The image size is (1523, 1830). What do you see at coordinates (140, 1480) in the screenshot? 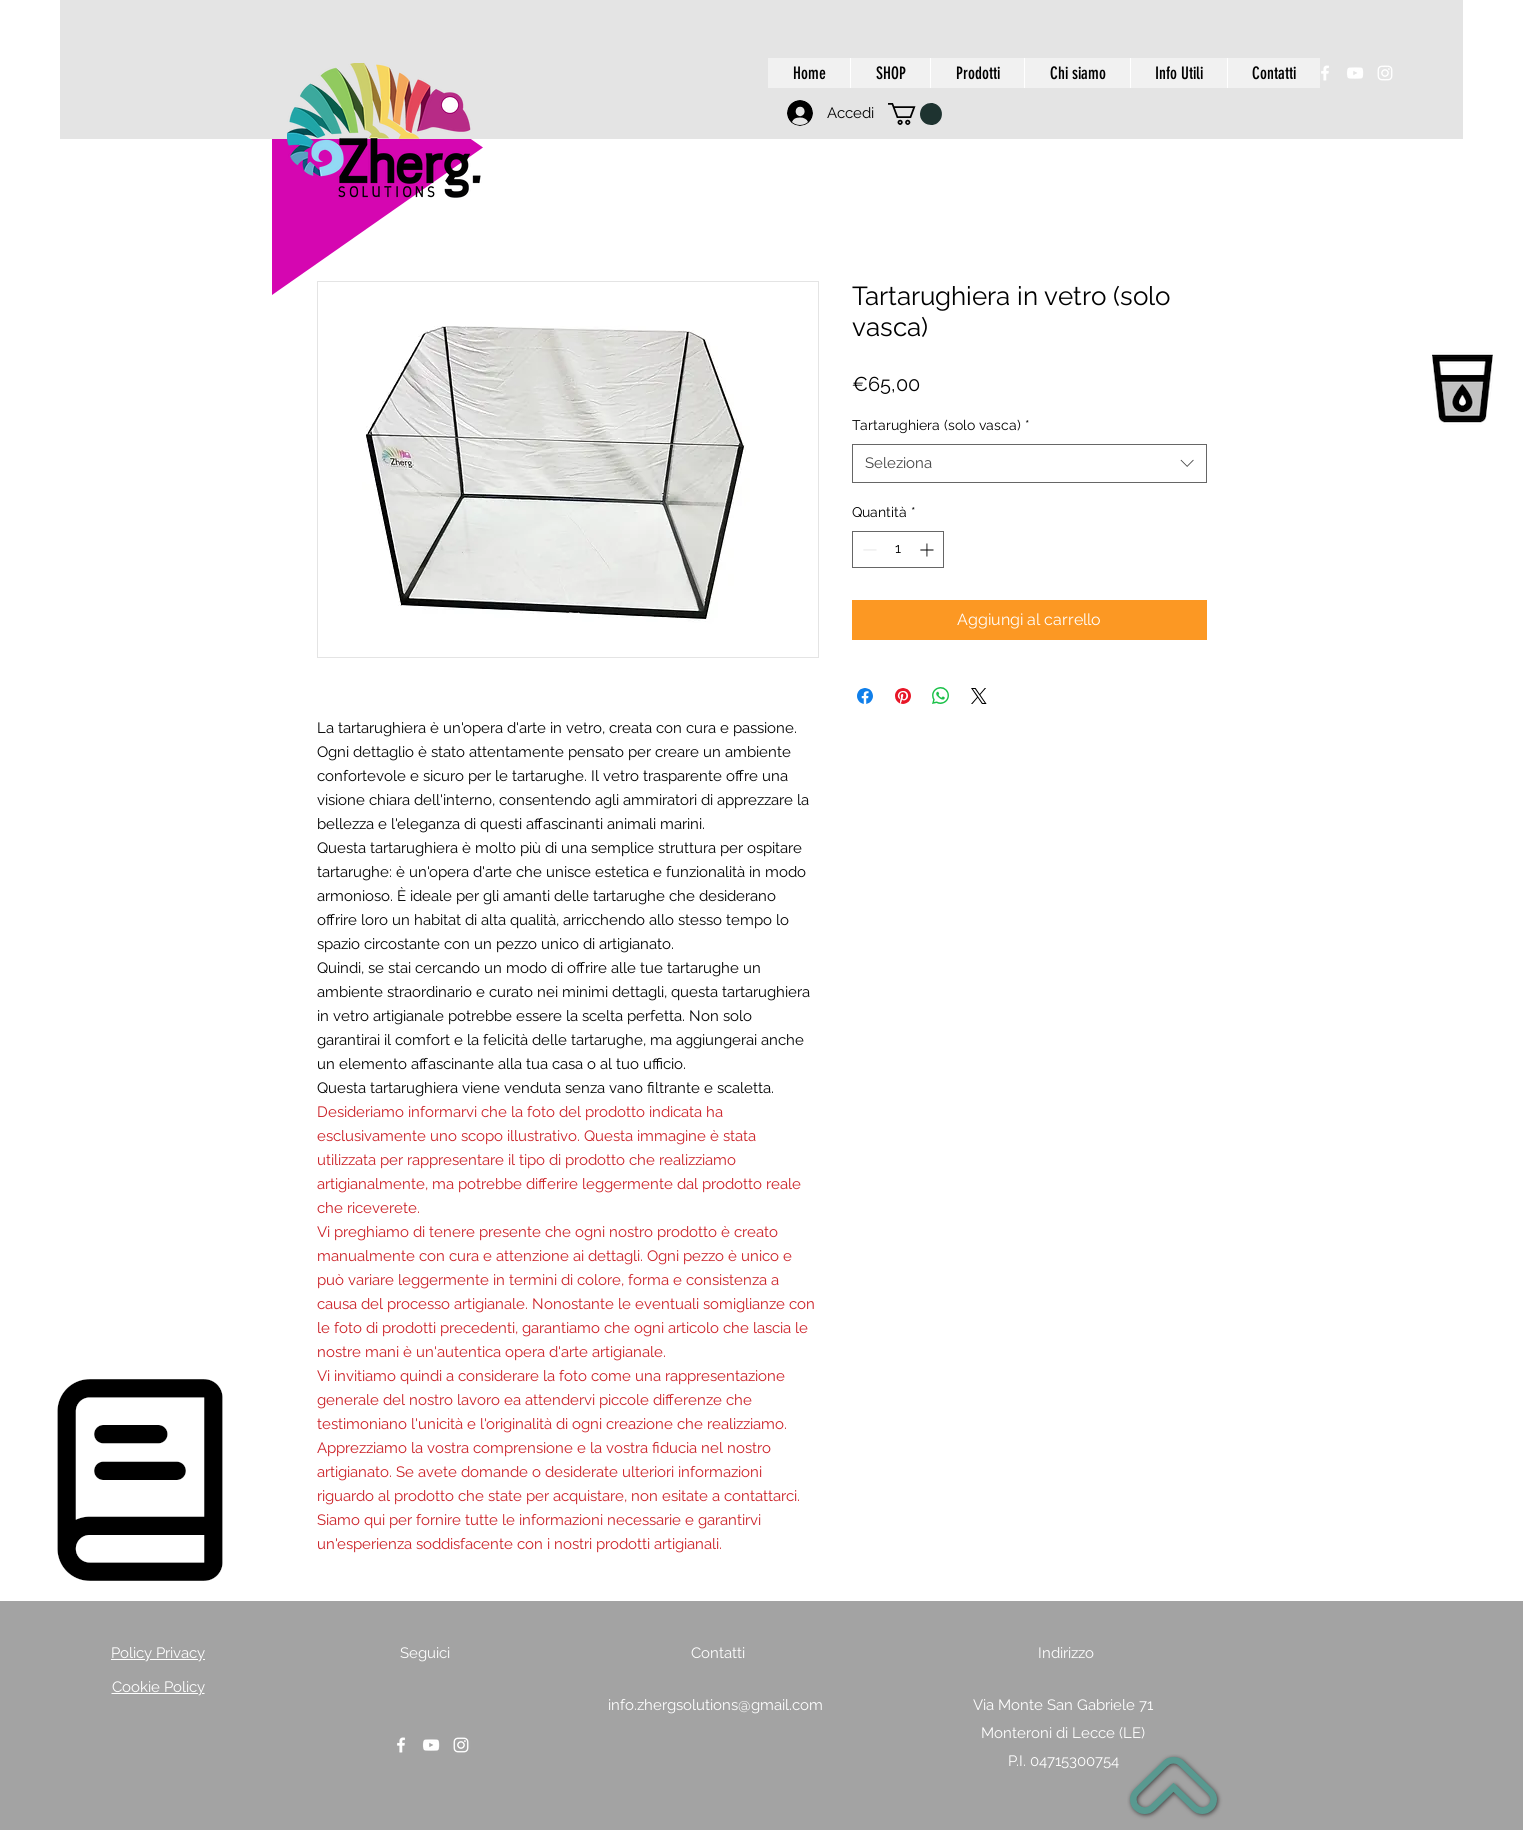
I see `open a book or reading view` at bounding box center [140, 1480].